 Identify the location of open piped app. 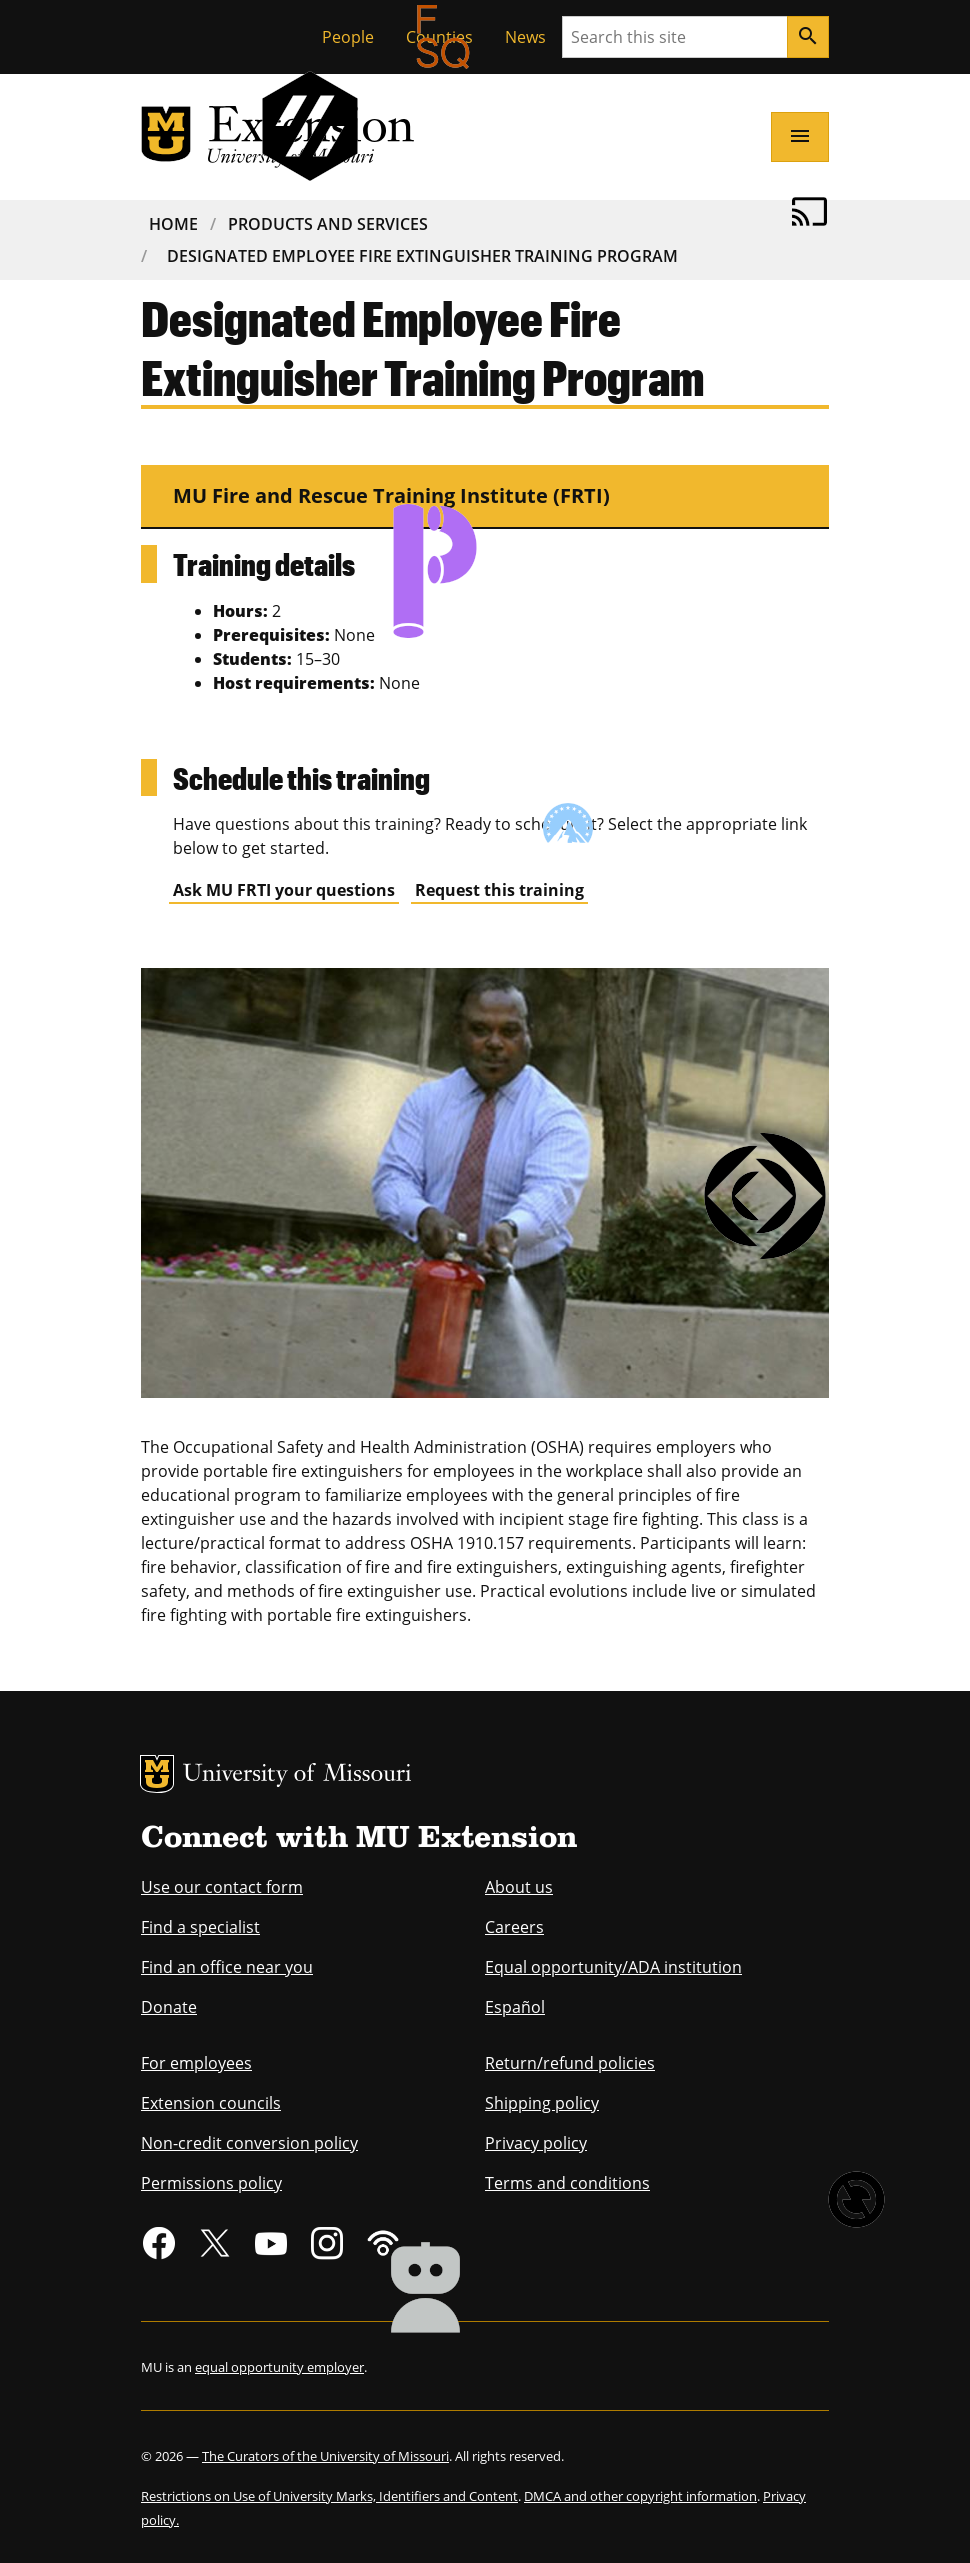
(435, 571).